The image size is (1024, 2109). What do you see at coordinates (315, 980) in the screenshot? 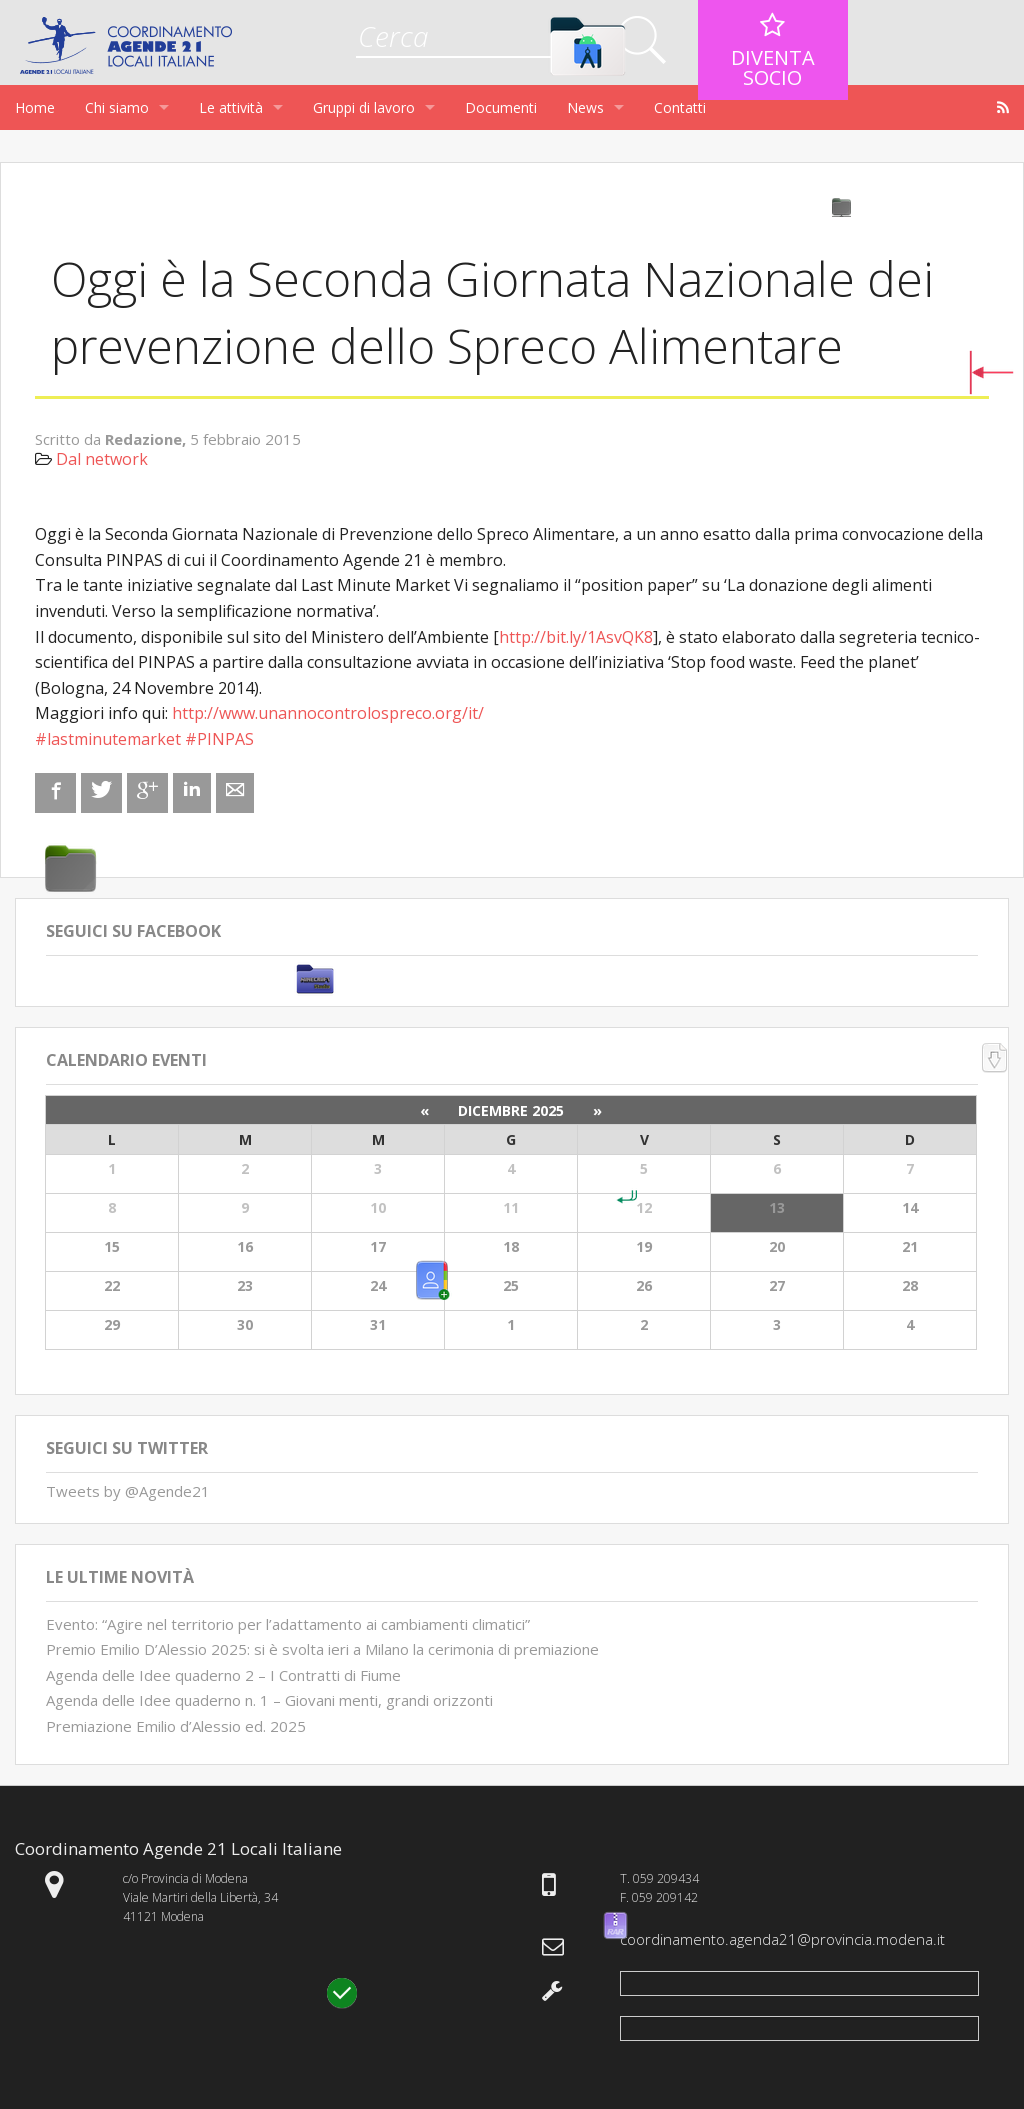
I see `open minecraft studio project folder` at bounding box center [315, 980].